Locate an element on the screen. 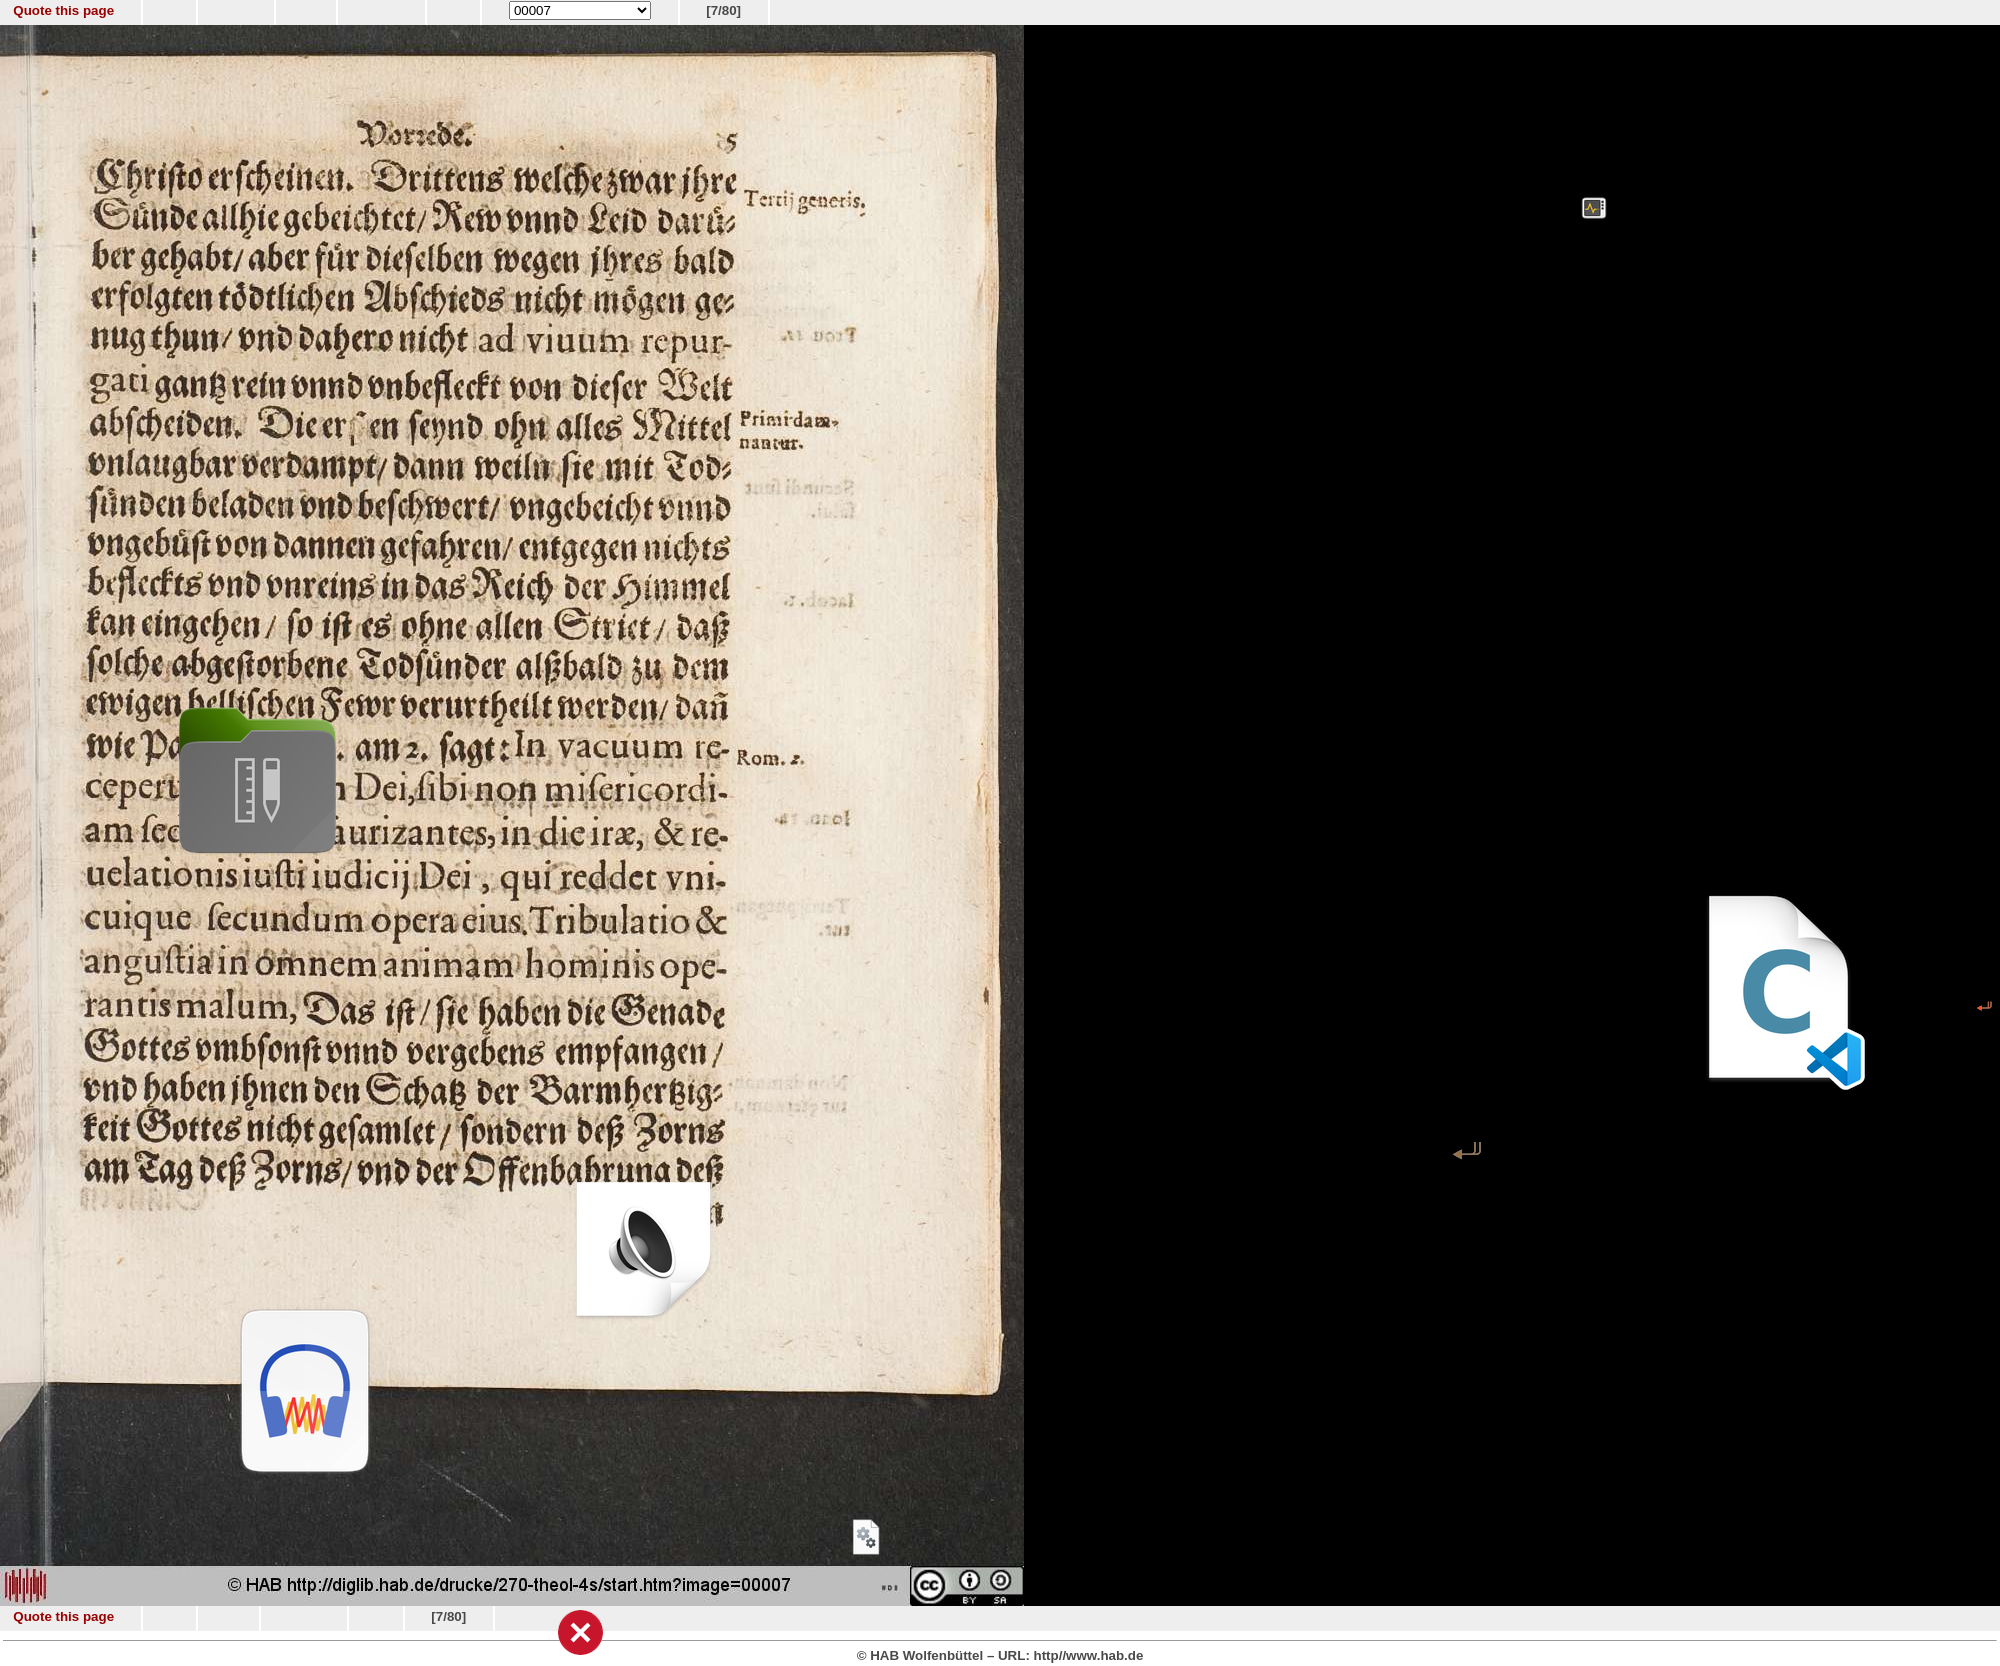  cancel the current calculation is located at coordinates (580, 1632).